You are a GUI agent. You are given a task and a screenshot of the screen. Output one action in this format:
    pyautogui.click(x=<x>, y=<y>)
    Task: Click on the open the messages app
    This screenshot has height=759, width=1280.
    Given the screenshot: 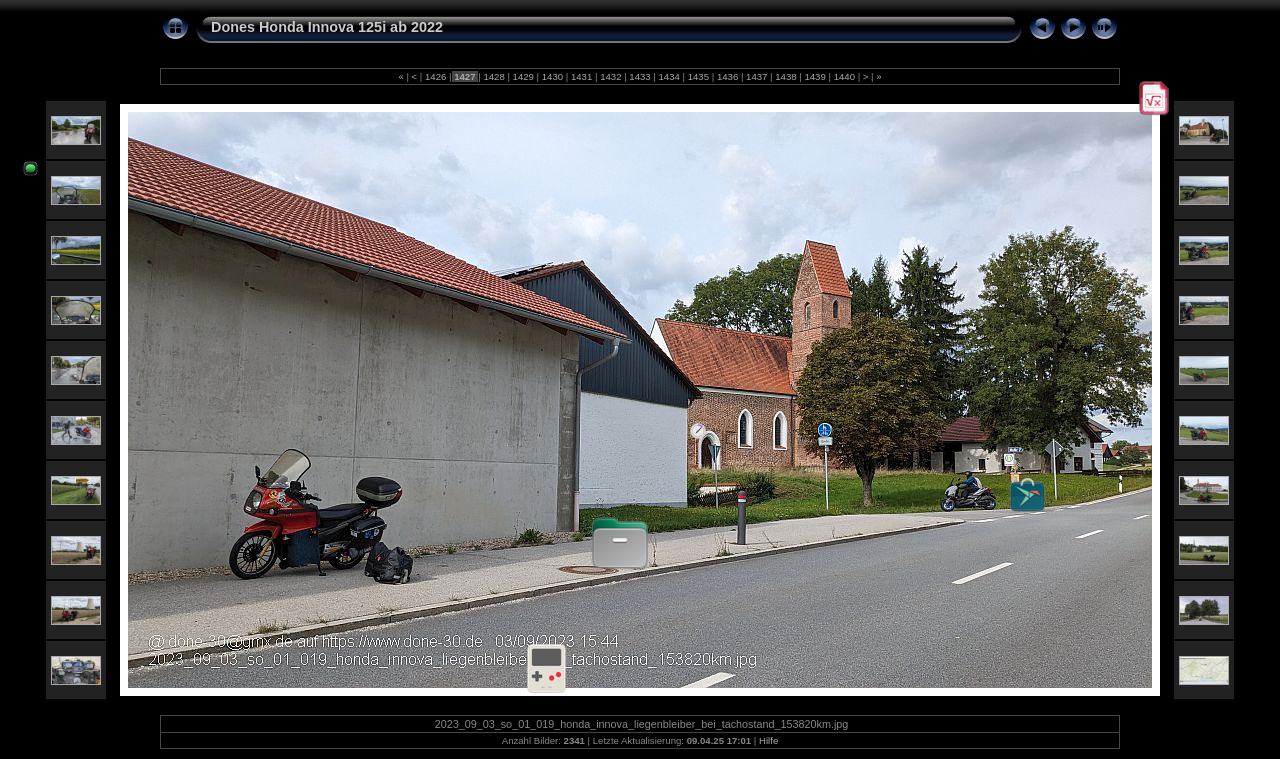 What is the action you would take?
    pyautogui.click(x=30, y=168)
    